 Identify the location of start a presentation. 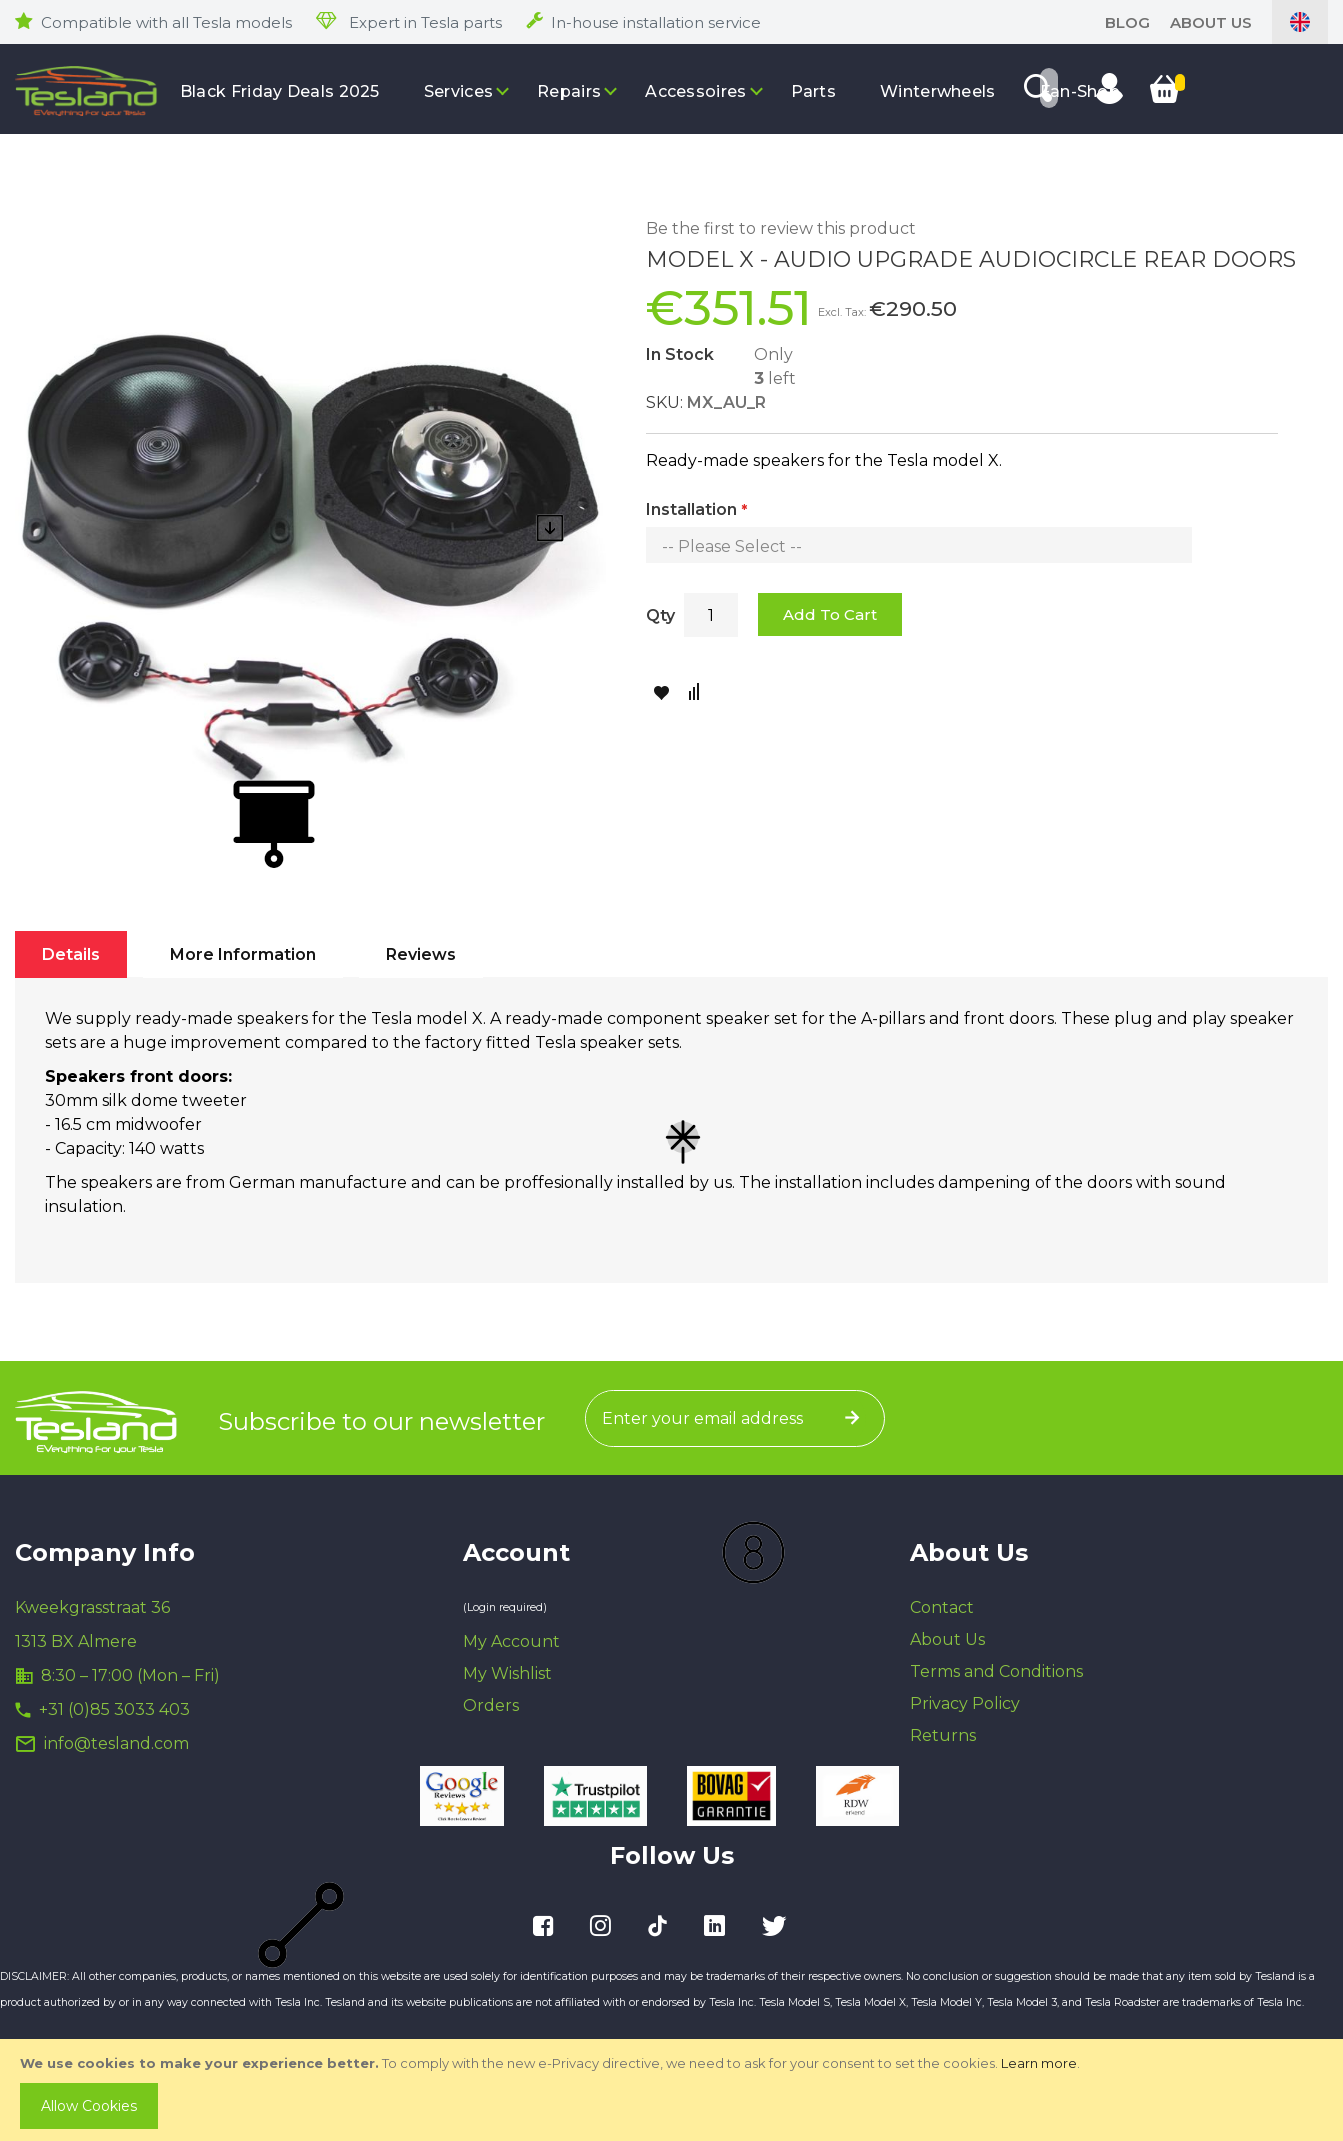
(274, 818).